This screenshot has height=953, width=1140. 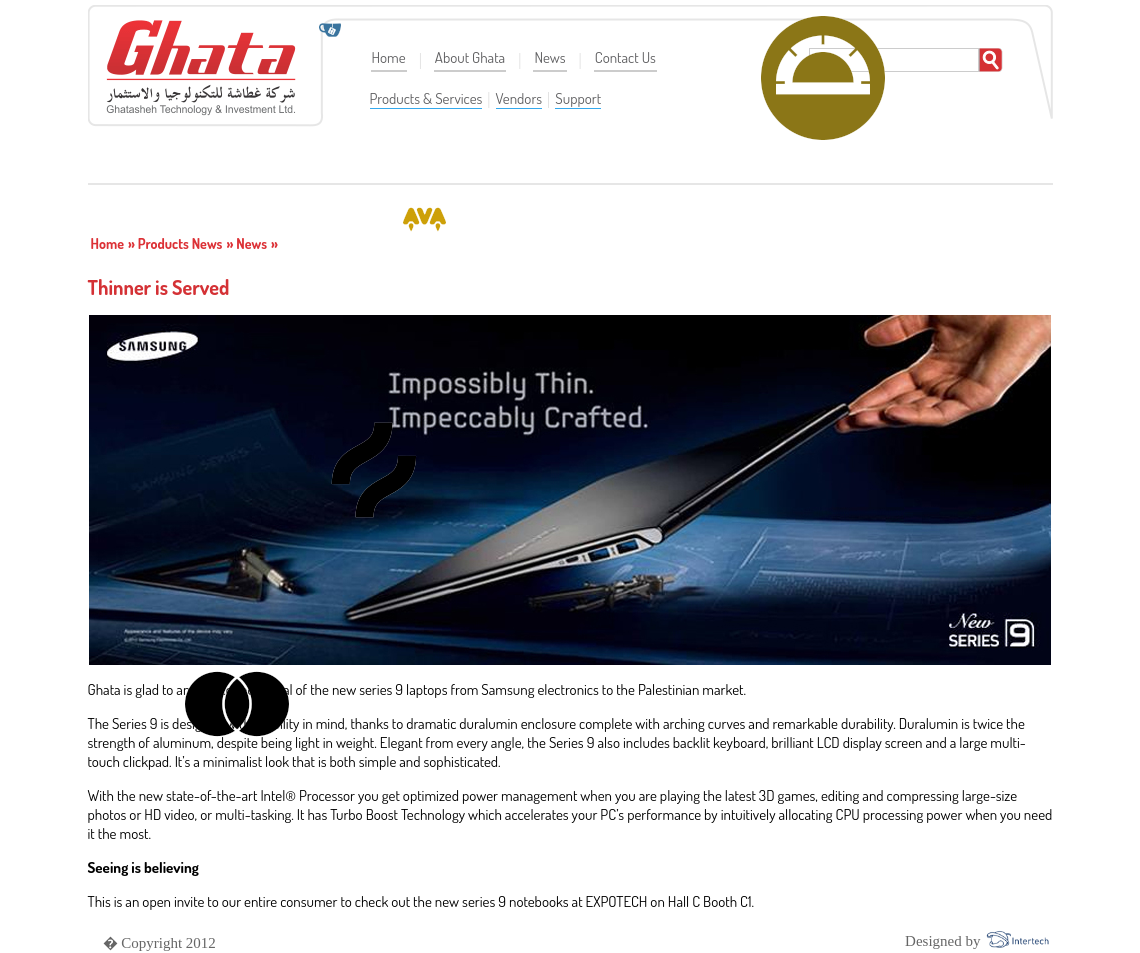 I want to click on AVA JavaScript testing framework logo, so click(x=424, y=219).